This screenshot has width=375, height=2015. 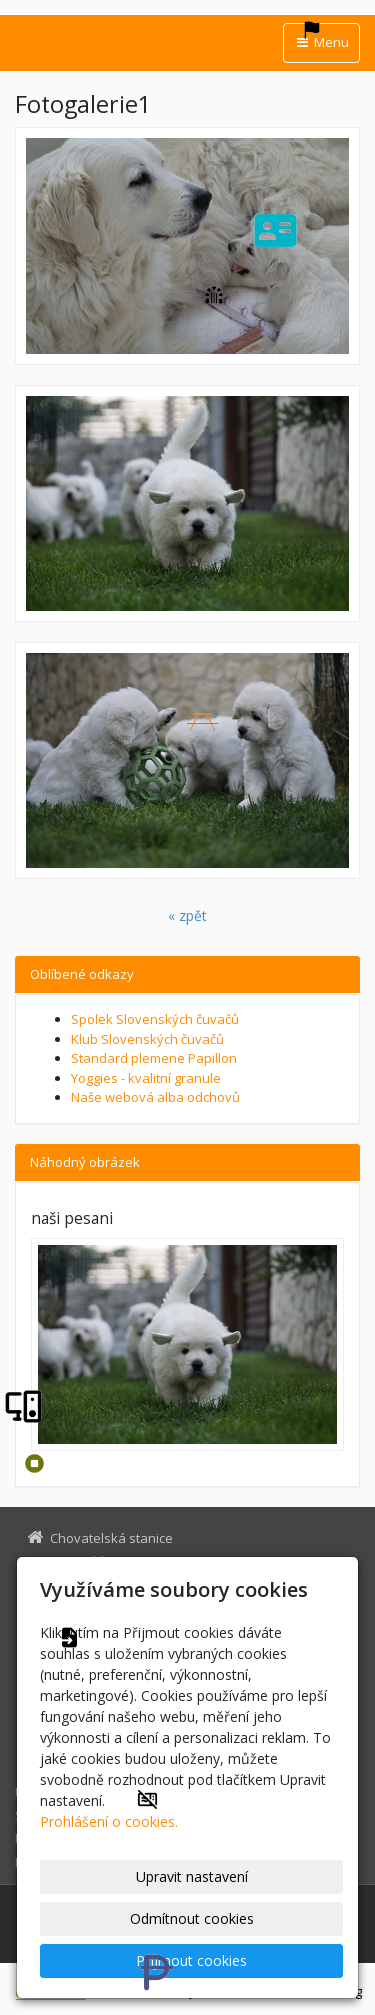 I want to click on stop media playback, so click(x=34, y=1463).